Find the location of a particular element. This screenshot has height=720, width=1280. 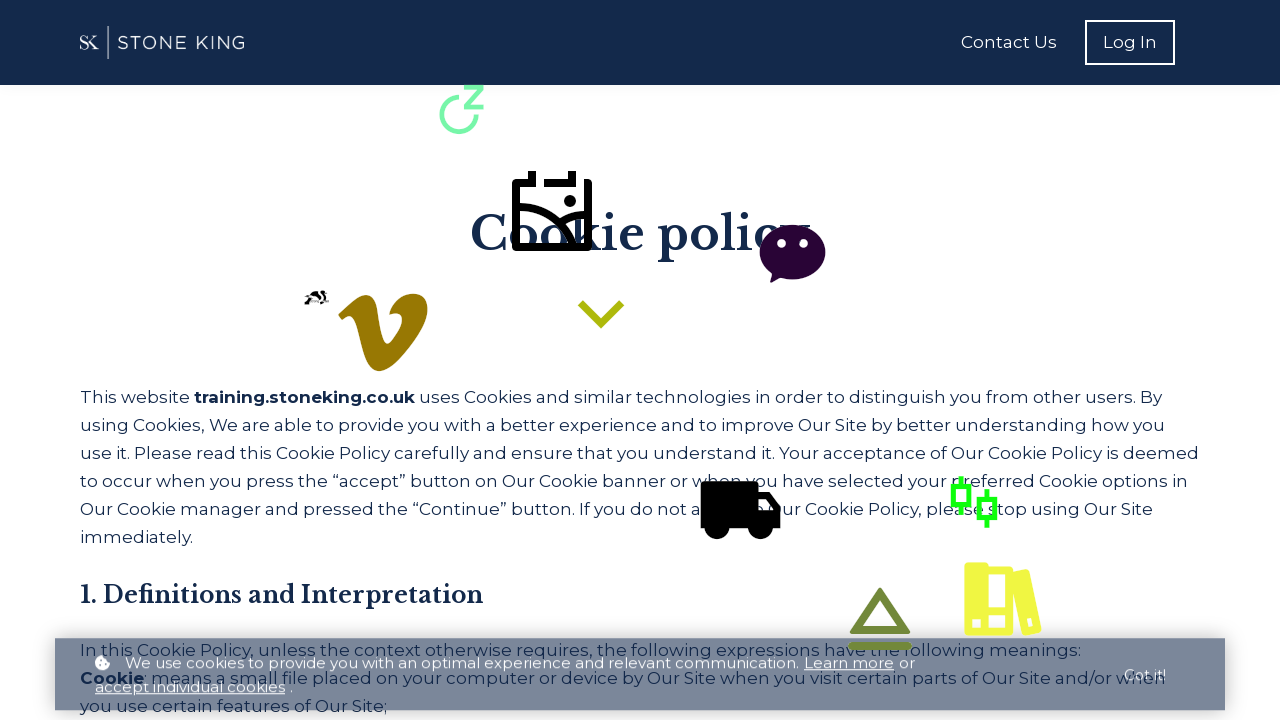

view stock market data is located at coordinates (974, 502).